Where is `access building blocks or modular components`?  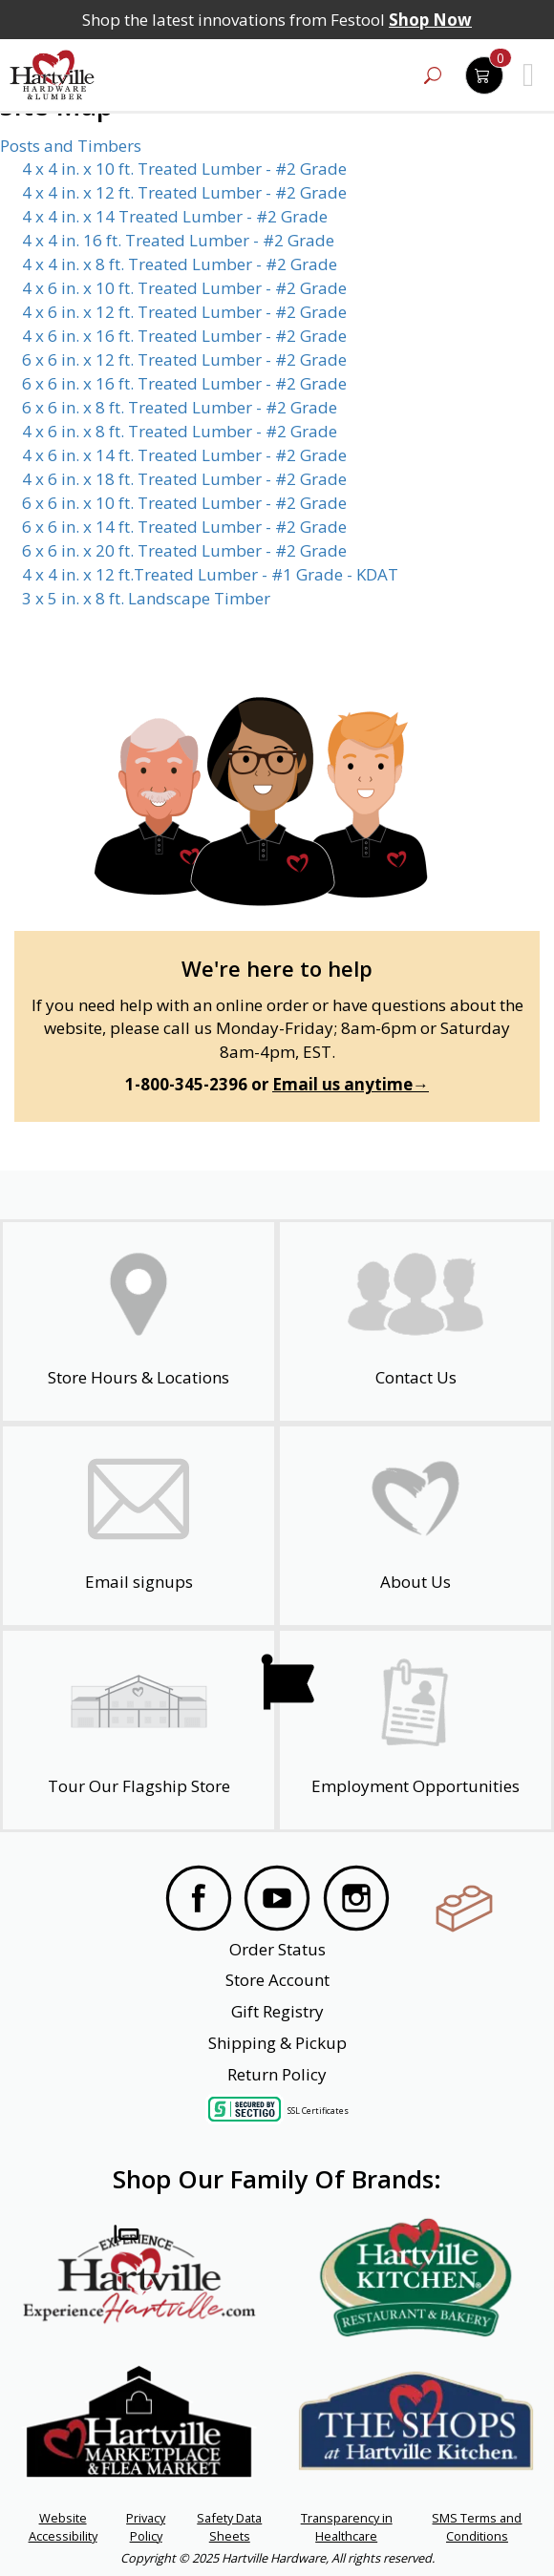
access building blocks or modular components is located at coordinates (464, 1908).